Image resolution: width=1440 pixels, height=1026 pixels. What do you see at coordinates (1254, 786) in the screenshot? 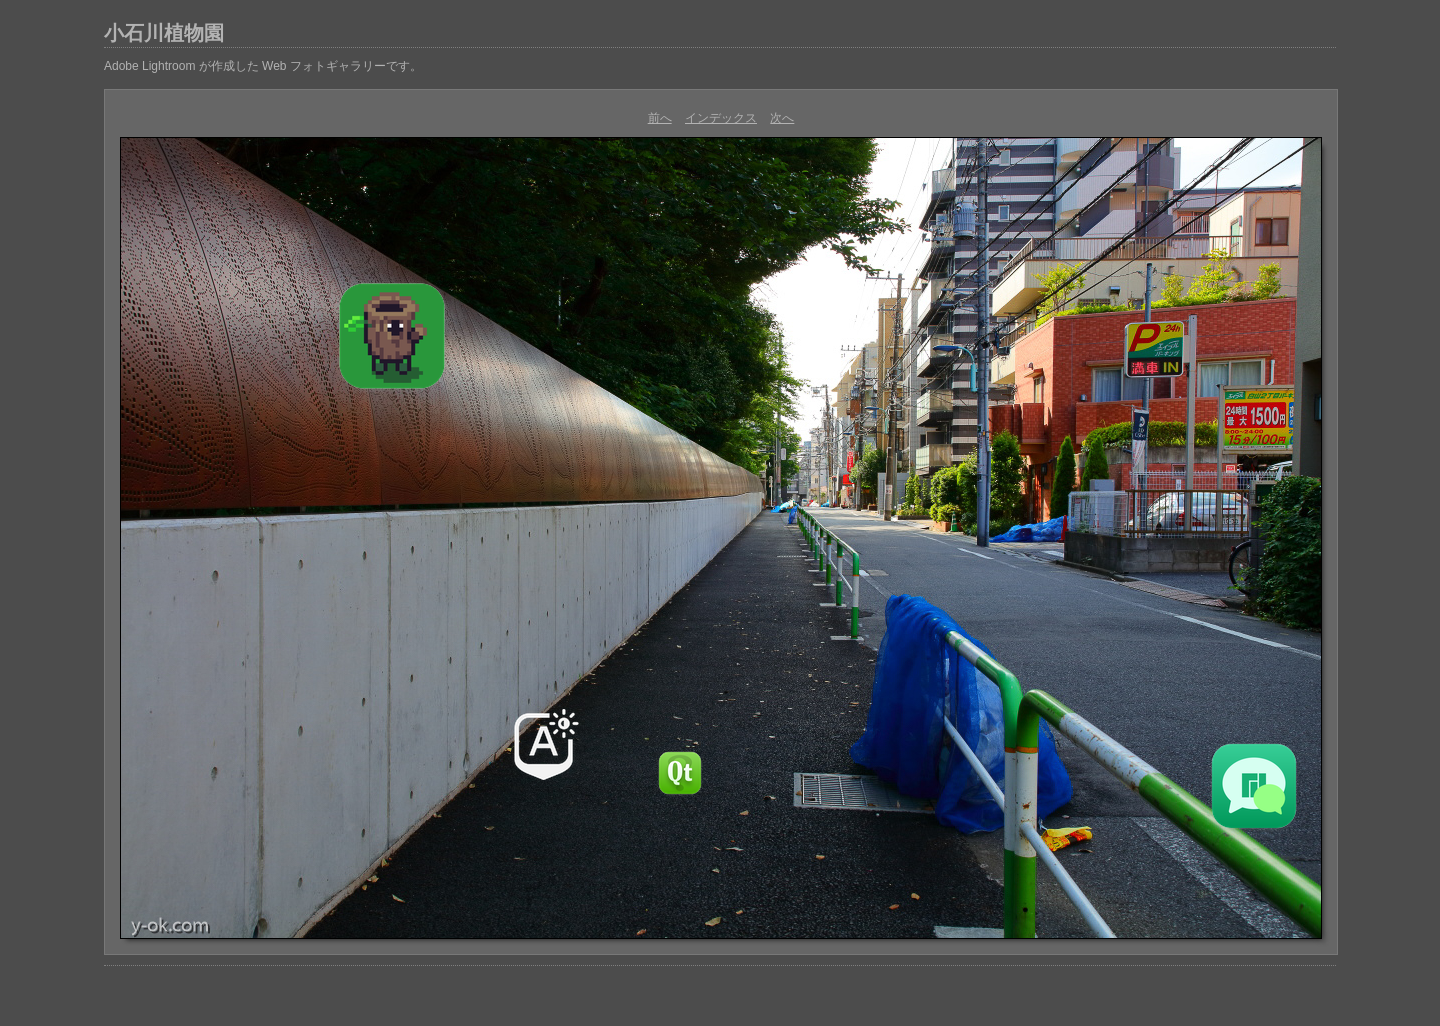
I see `open matray messaging app` at bounding box center [1254, 786].